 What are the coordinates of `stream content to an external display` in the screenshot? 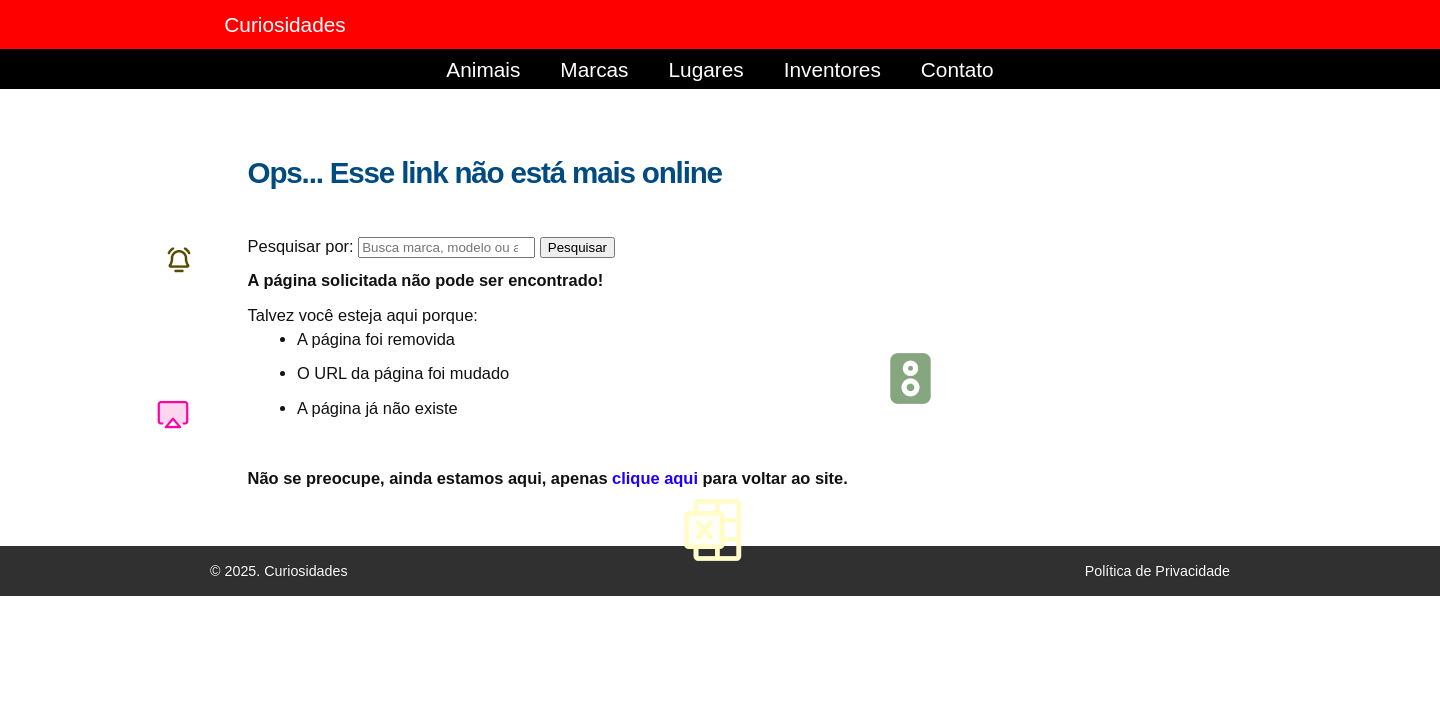 It's located at (173, 414).